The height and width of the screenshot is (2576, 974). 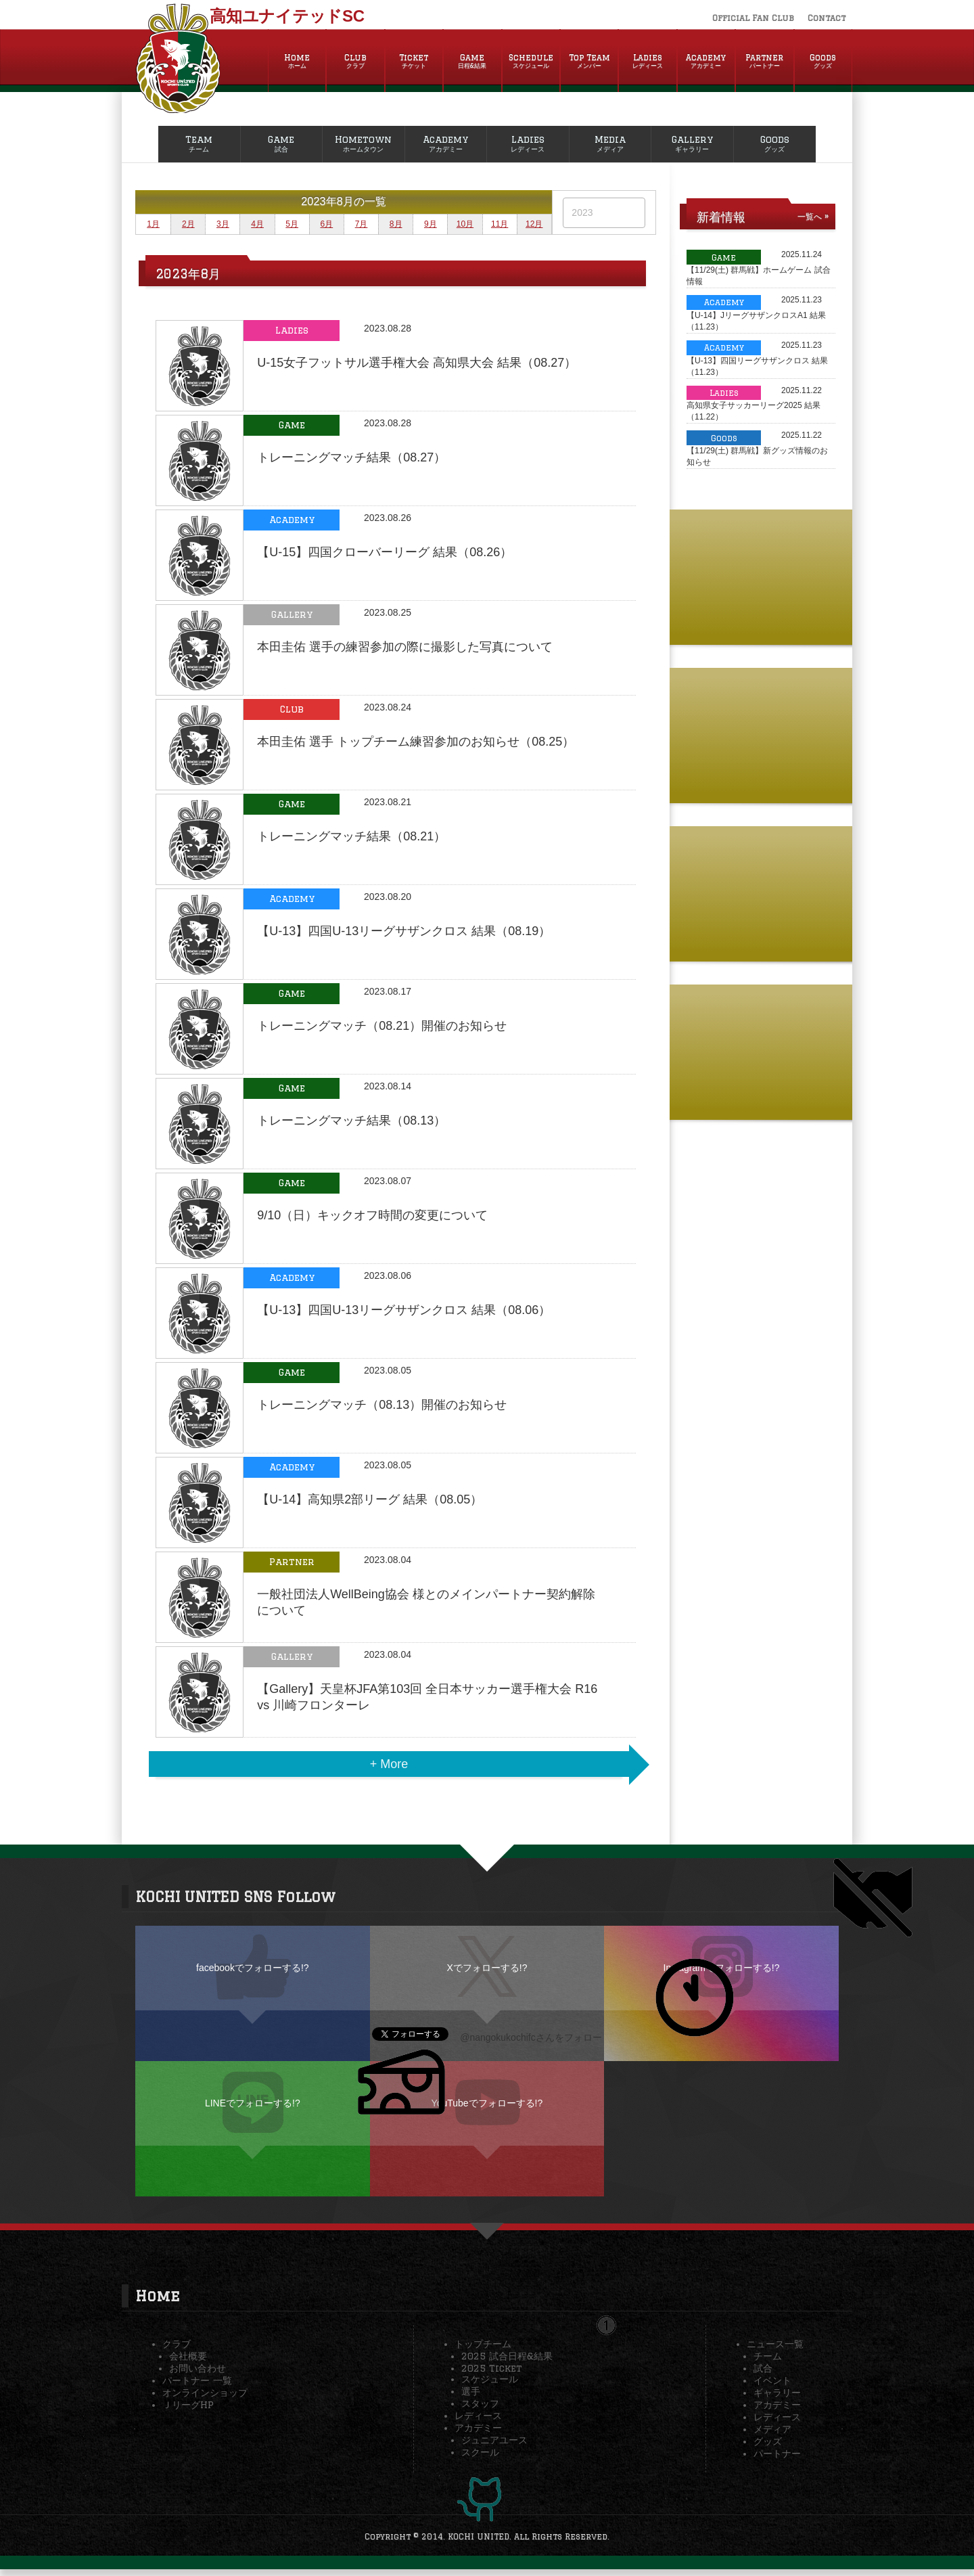 What do you see at coordinates (606, 2325) in the screenshot?
I see `indicates the first step in a sequence or tutorial` at bounding box center [606, 2325].